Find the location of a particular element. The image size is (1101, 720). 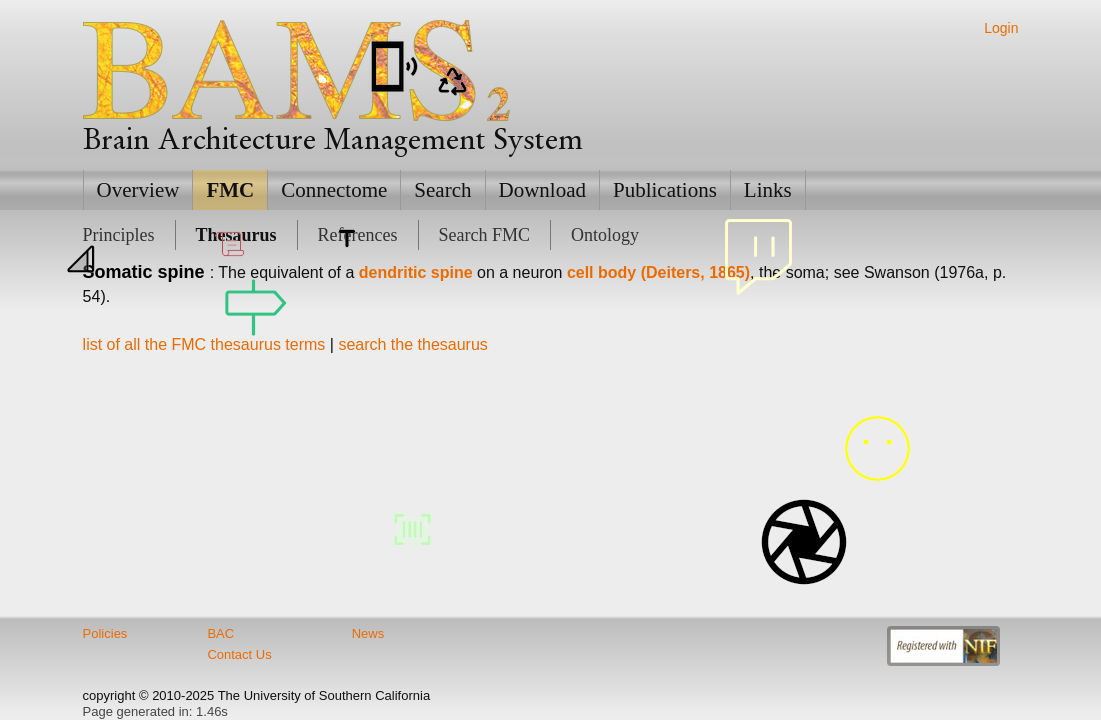

open the Twitch app is located at coordinates (758, 252).